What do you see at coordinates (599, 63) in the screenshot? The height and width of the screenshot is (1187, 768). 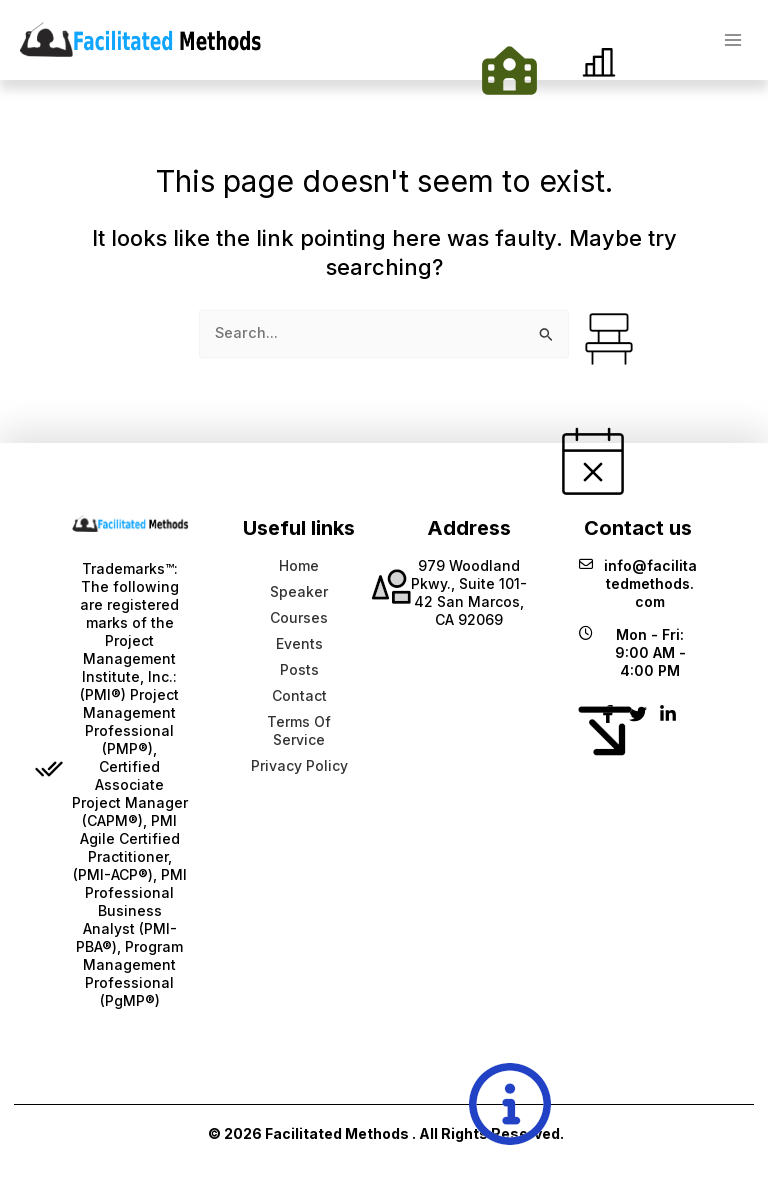 I see `view analytics or statistics` at bounding box center [599, 63].